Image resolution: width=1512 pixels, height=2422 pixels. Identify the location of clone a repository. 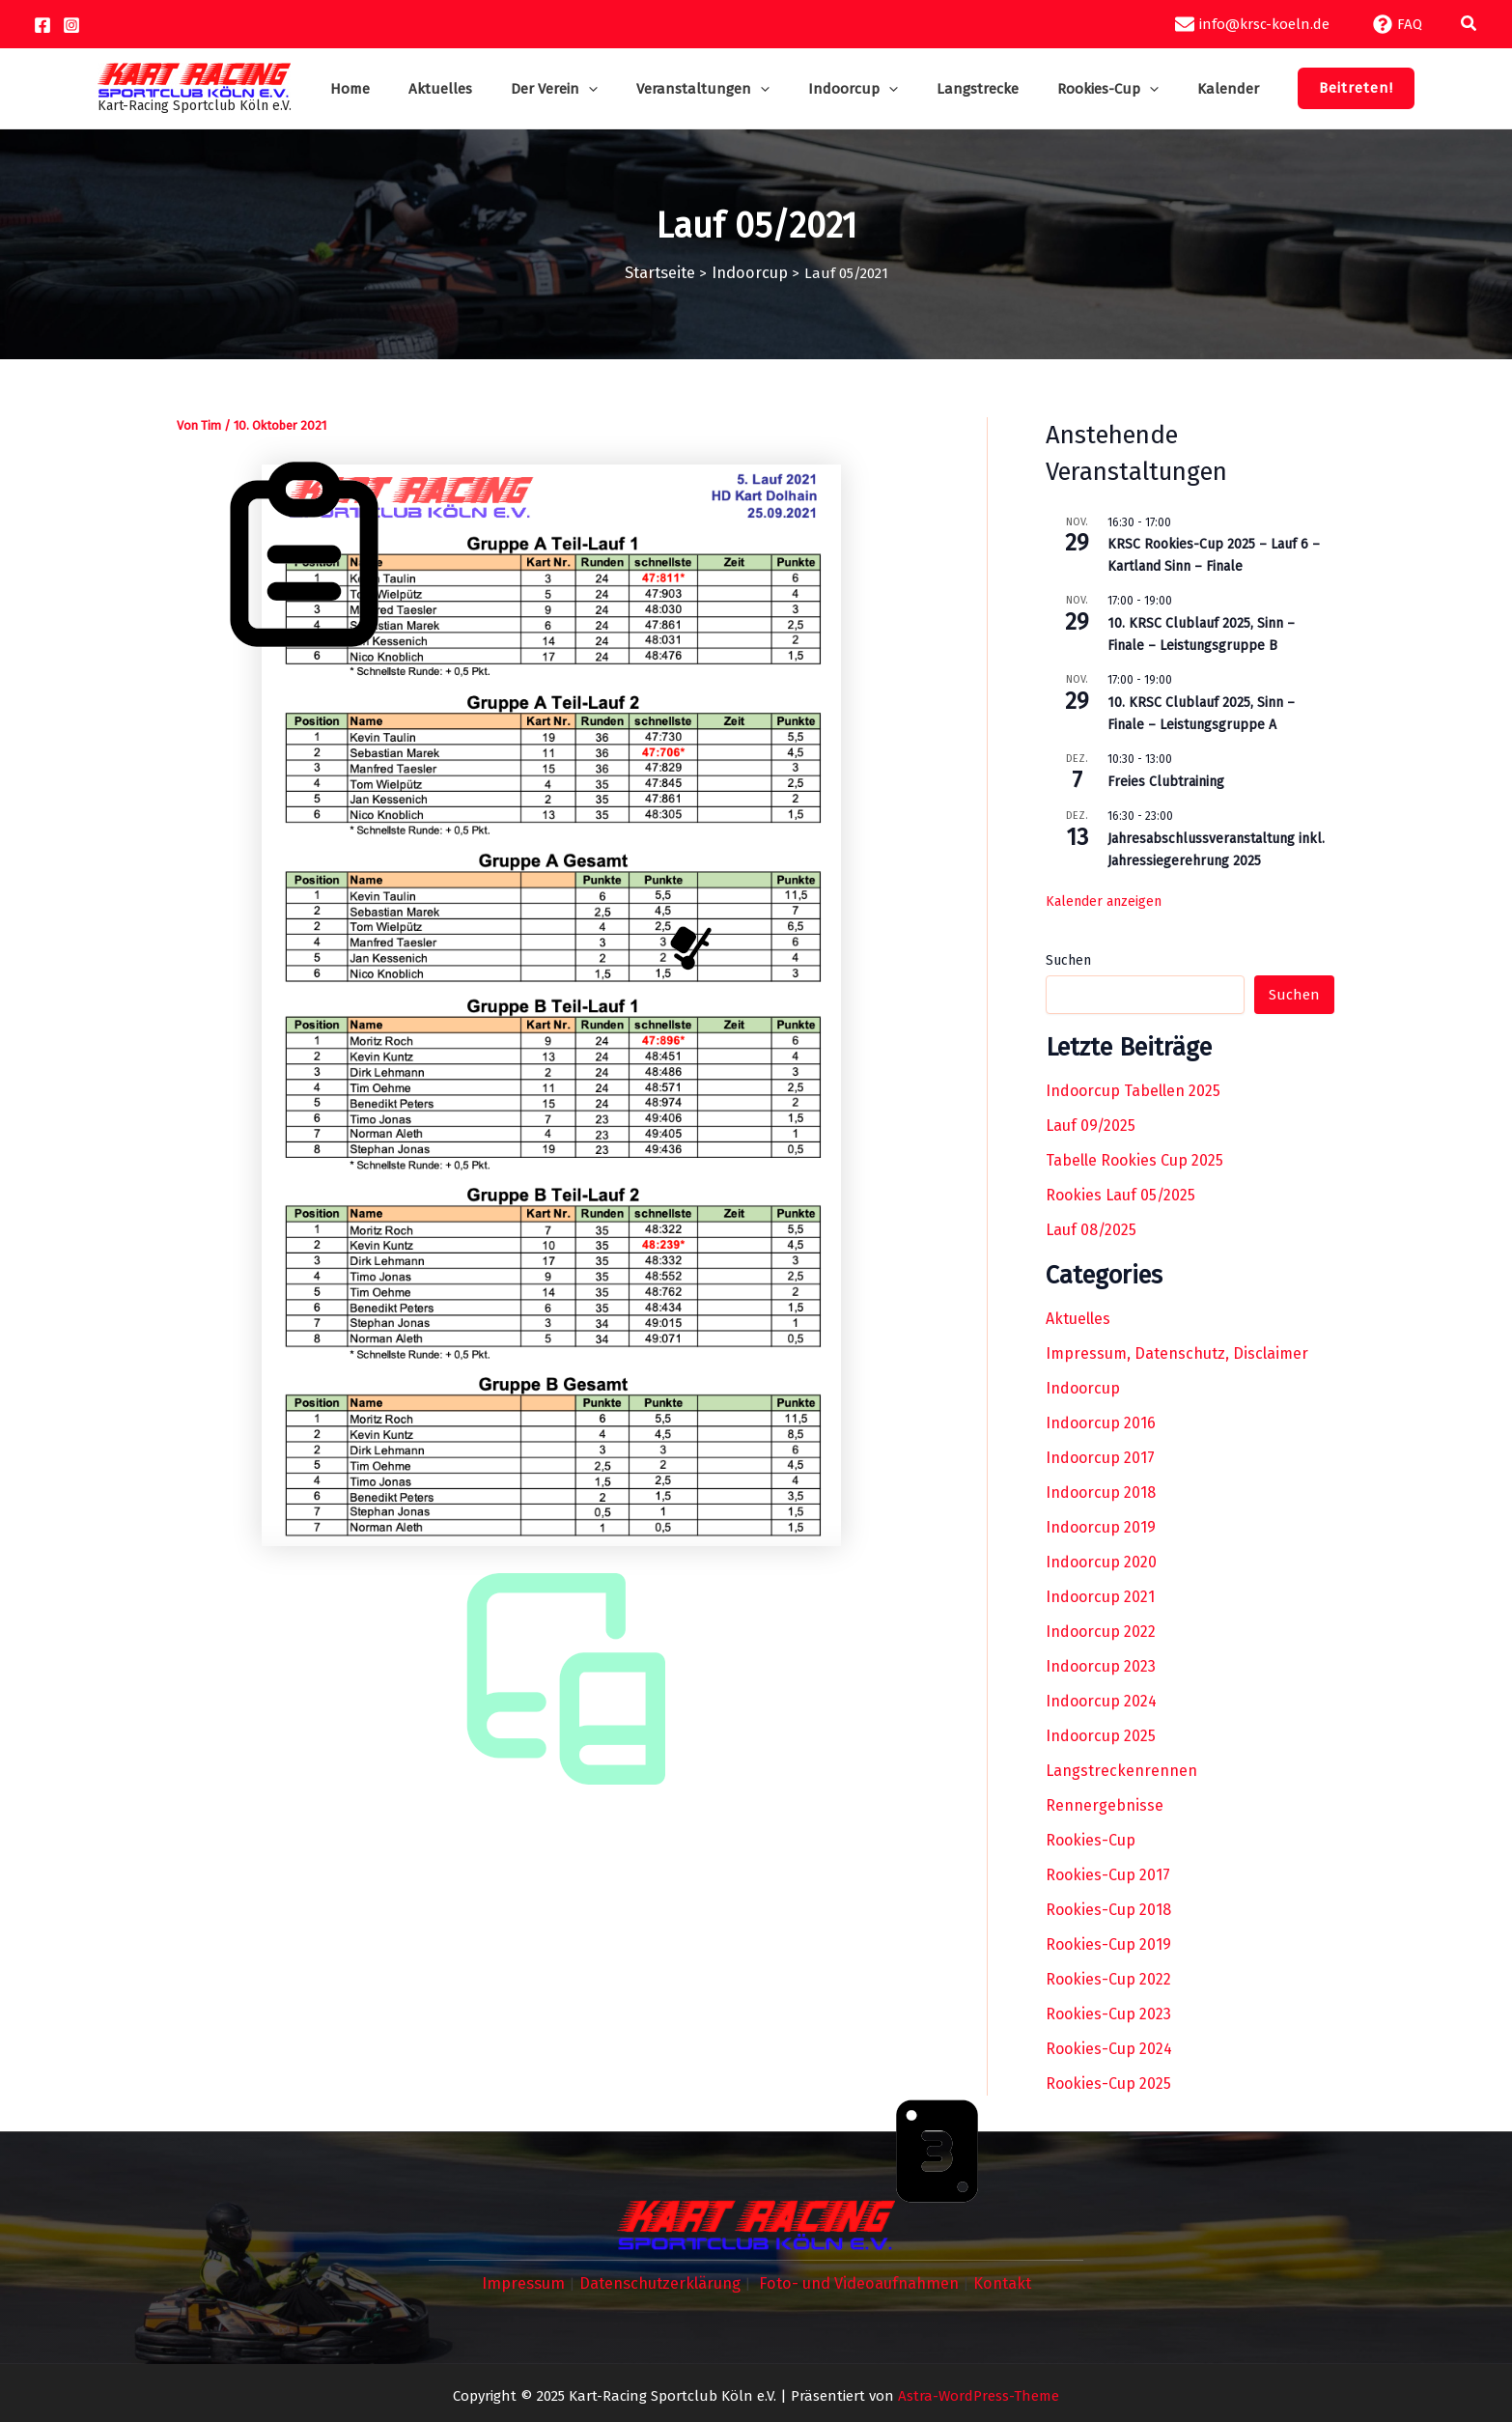
(559, 1678).